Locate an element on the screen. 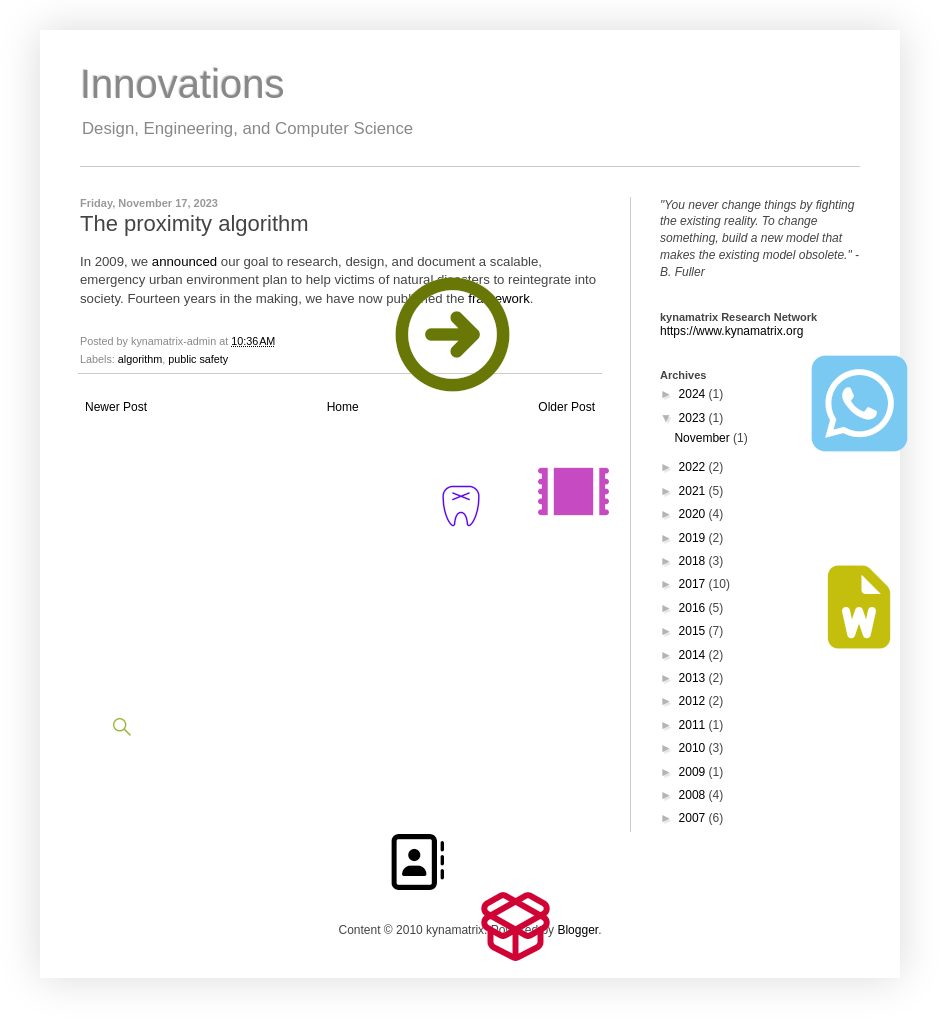 This screenshot has width=940, height=1019. access dental or oral health features is located at coordinates (461, 506).